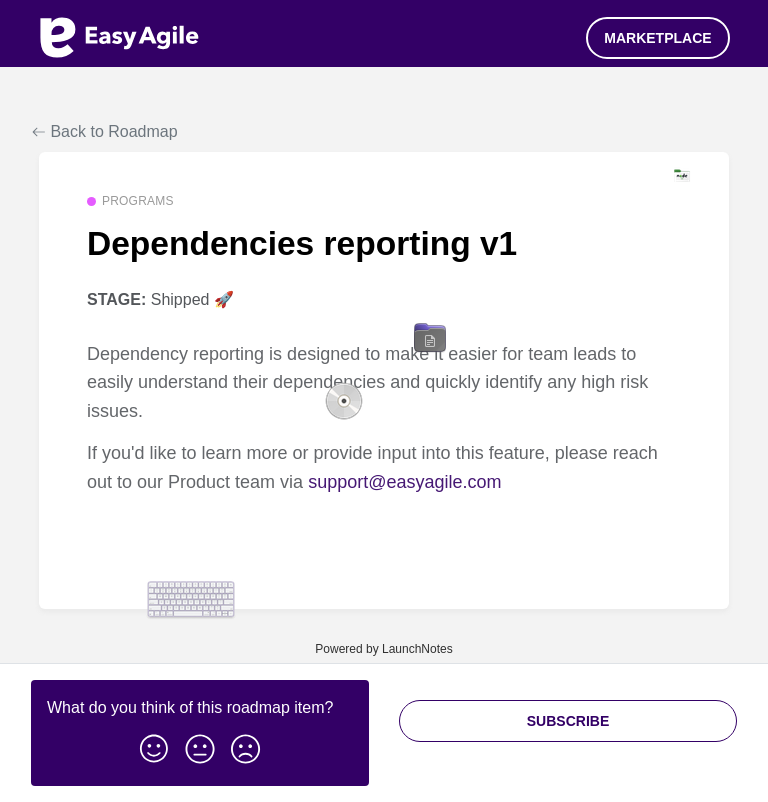 The height and width of the screenshot is (802, 768). I want to click on indicates a blu-ray disc drive or media, so click(344, 401).